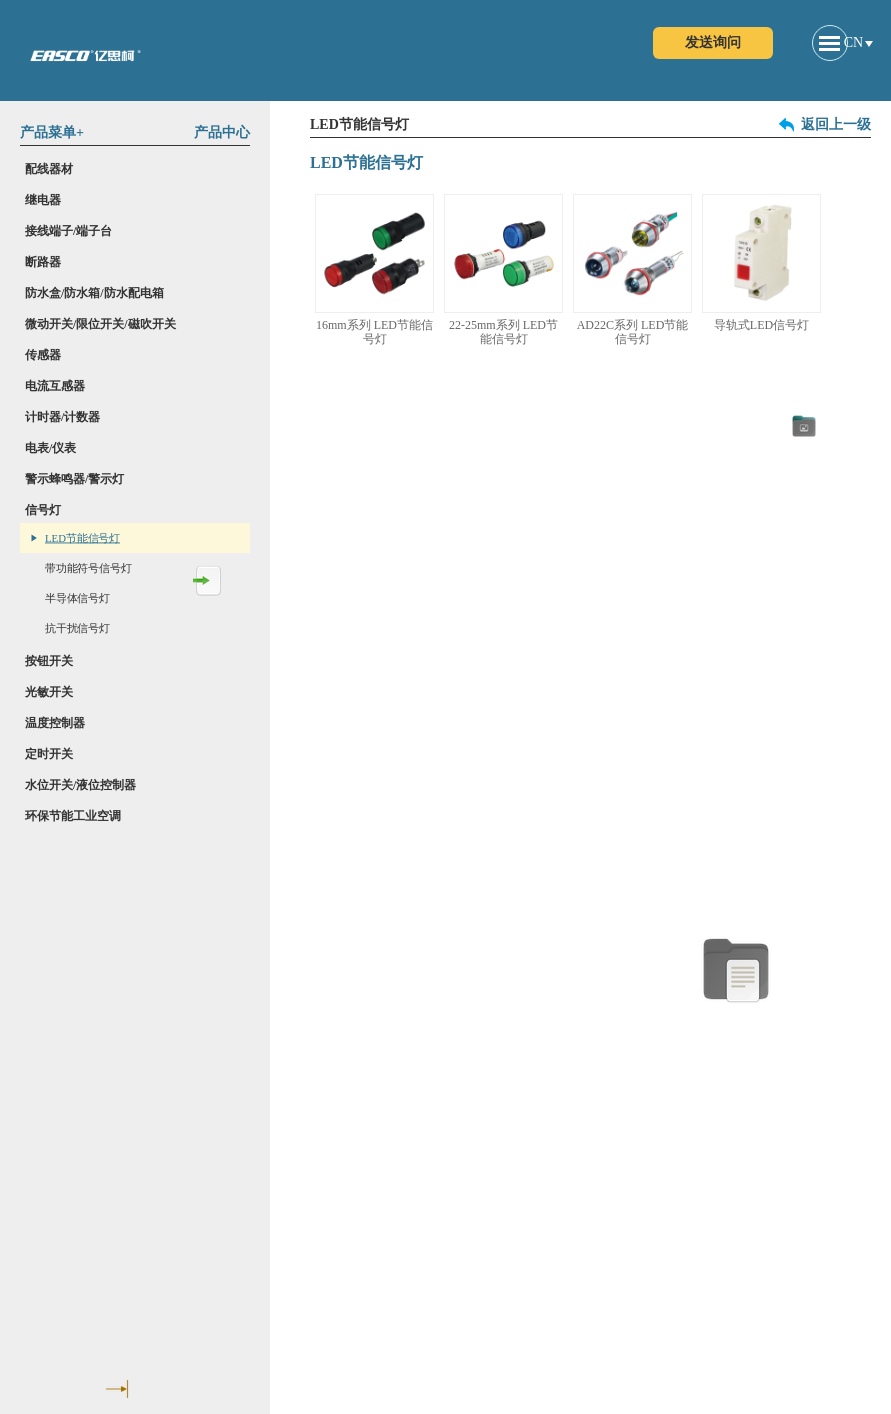 The image size is (891, 1414). Describe the element at coordinates (804, 426) in the screenshot. I see `open your pictures folder` at that location.